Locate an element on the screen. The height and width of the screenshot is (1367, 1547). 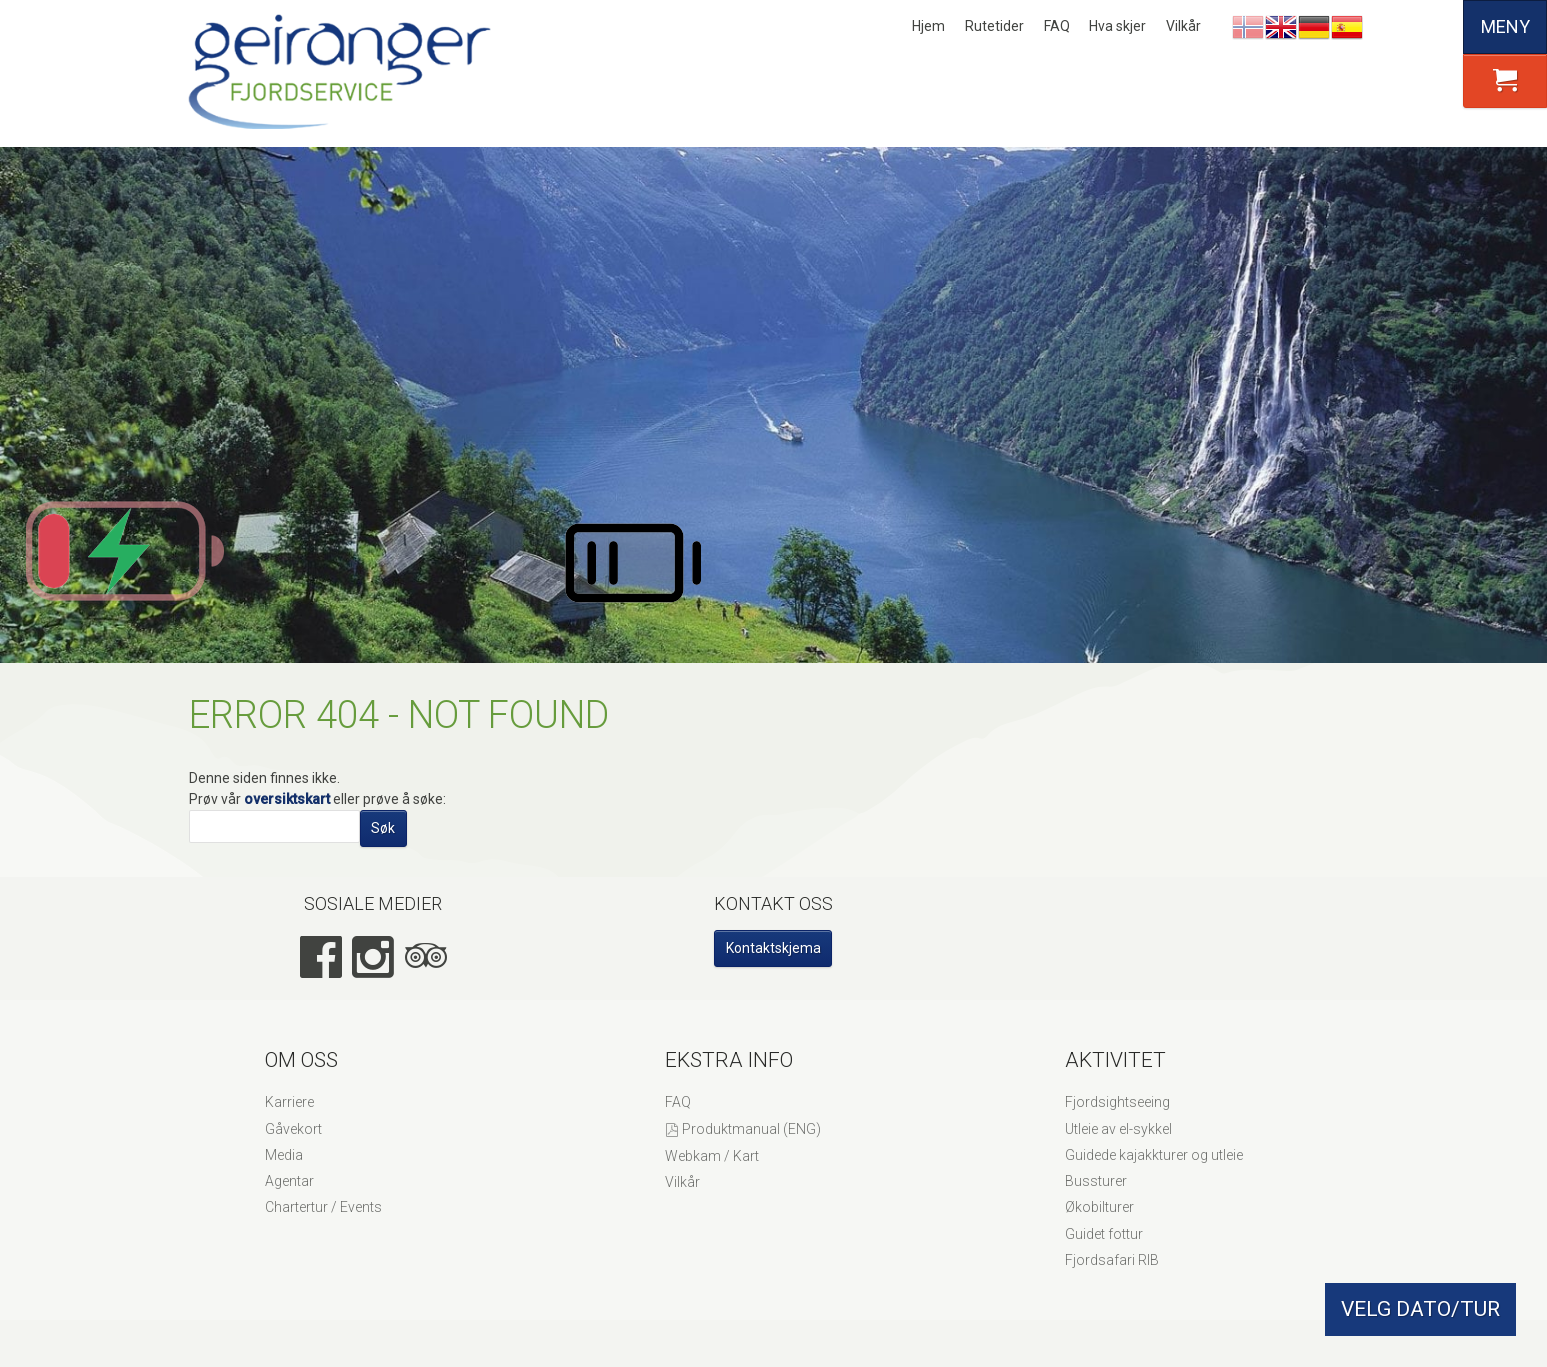
indicates medium battery level is located at coordinates (631, 563).